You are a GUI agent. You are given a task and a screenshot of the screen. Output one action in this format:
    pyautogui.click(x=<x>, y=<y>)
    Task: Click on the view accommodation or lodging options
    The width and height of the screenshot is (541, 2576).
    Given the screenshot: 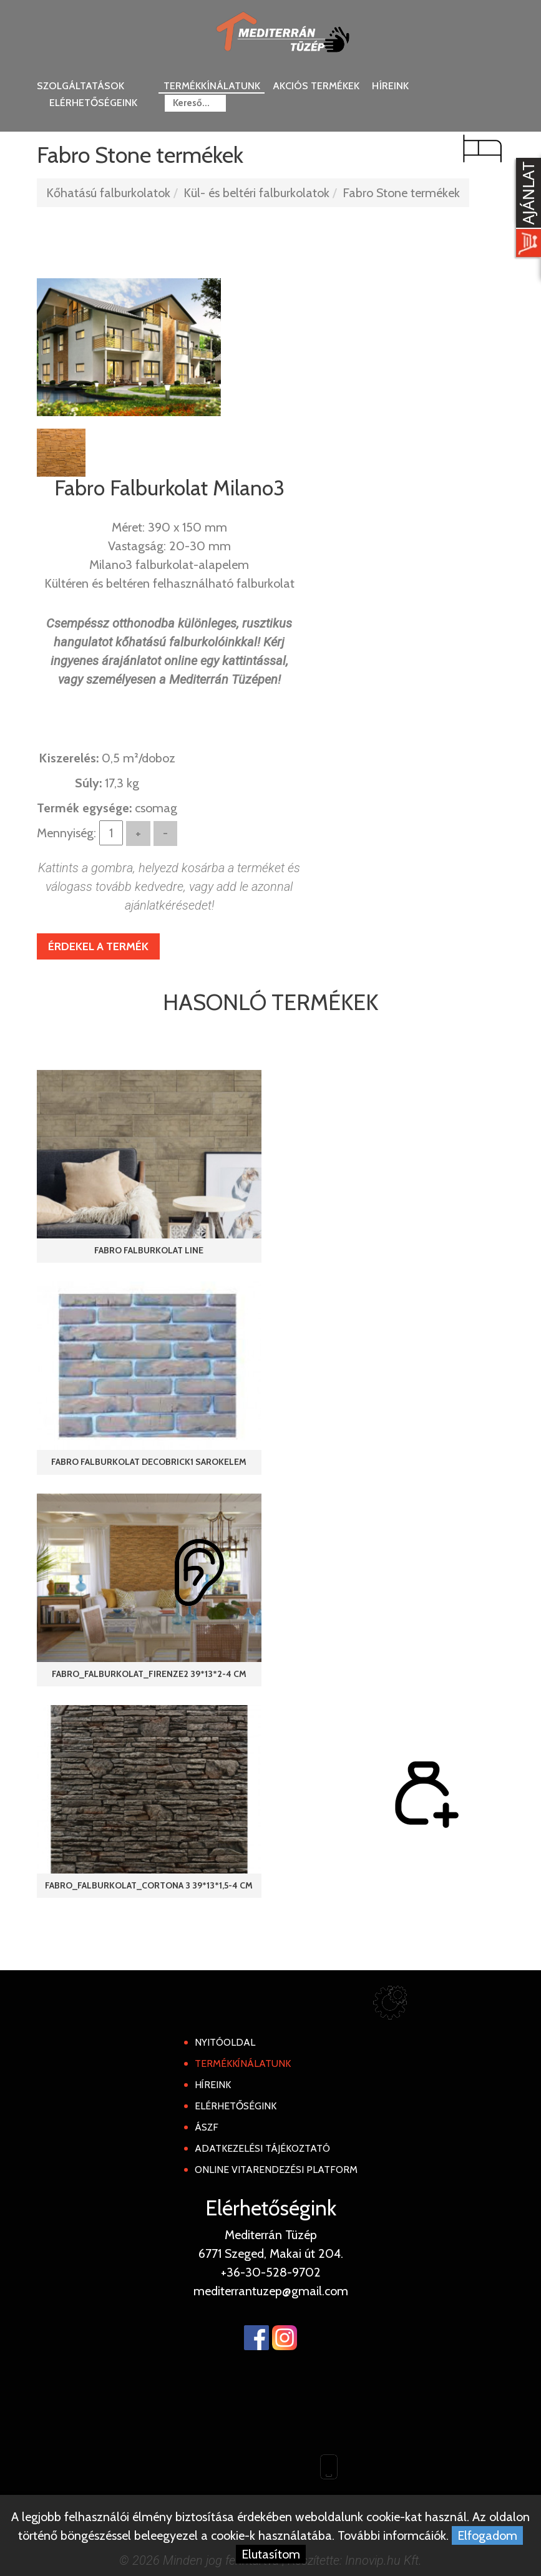 What is the action you would take?
    pyautogui.click(x=481, y=148)
    